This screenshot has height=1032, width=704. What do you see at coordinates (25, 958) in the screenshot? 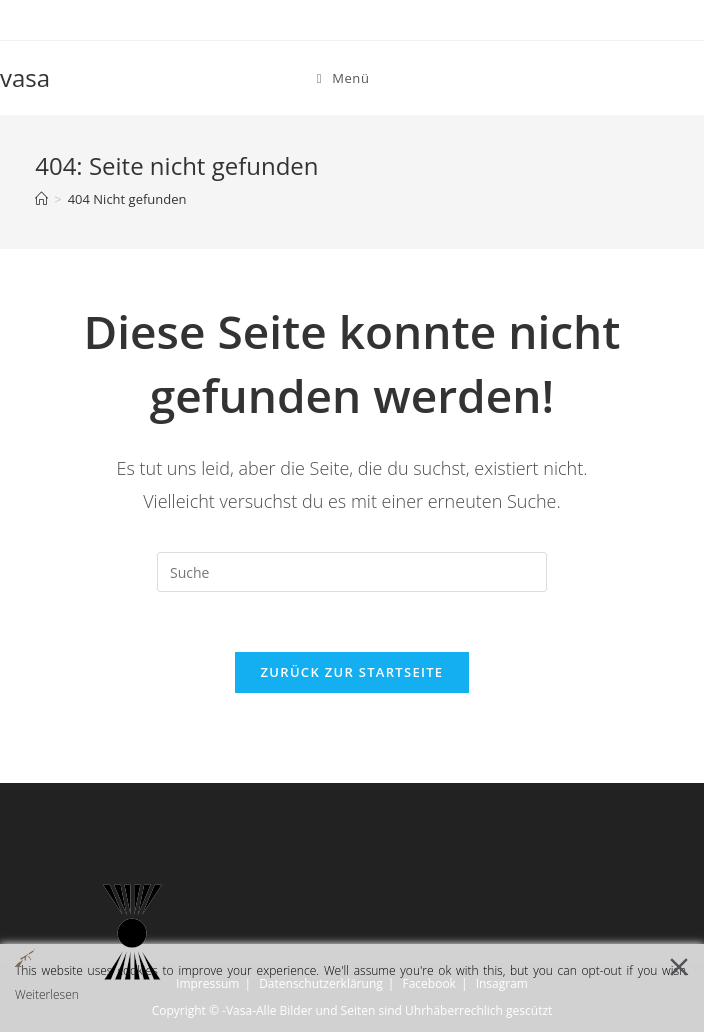
I see `select thompson submachine gun weapon` at bounding box center [25, 958].